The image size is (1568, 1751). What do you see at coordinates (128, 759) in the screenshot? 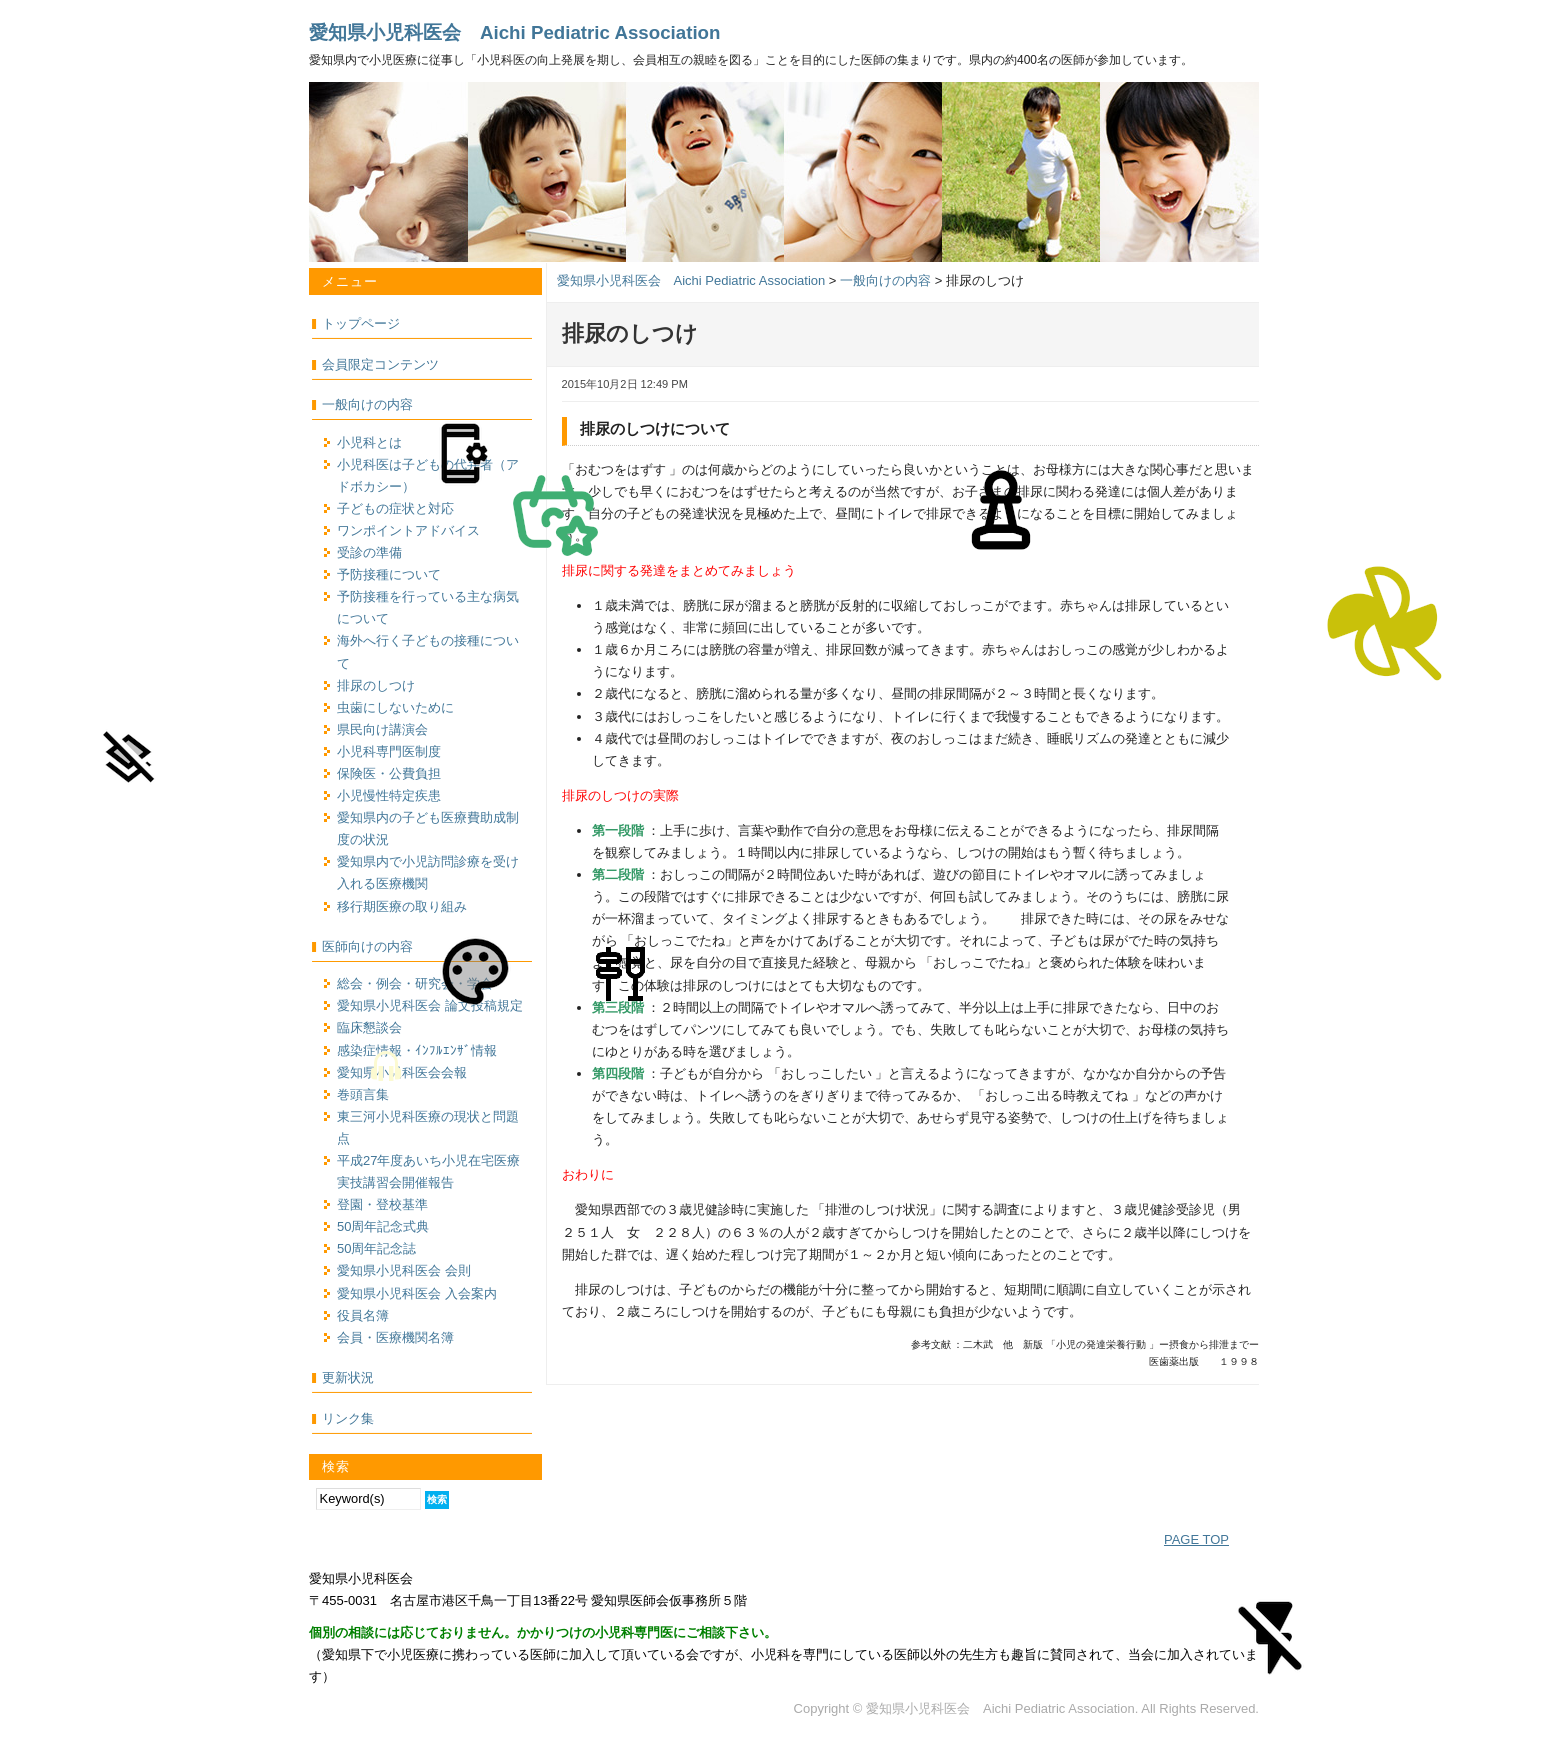
I see `clear all map layers` at bounding box center [128, 759].